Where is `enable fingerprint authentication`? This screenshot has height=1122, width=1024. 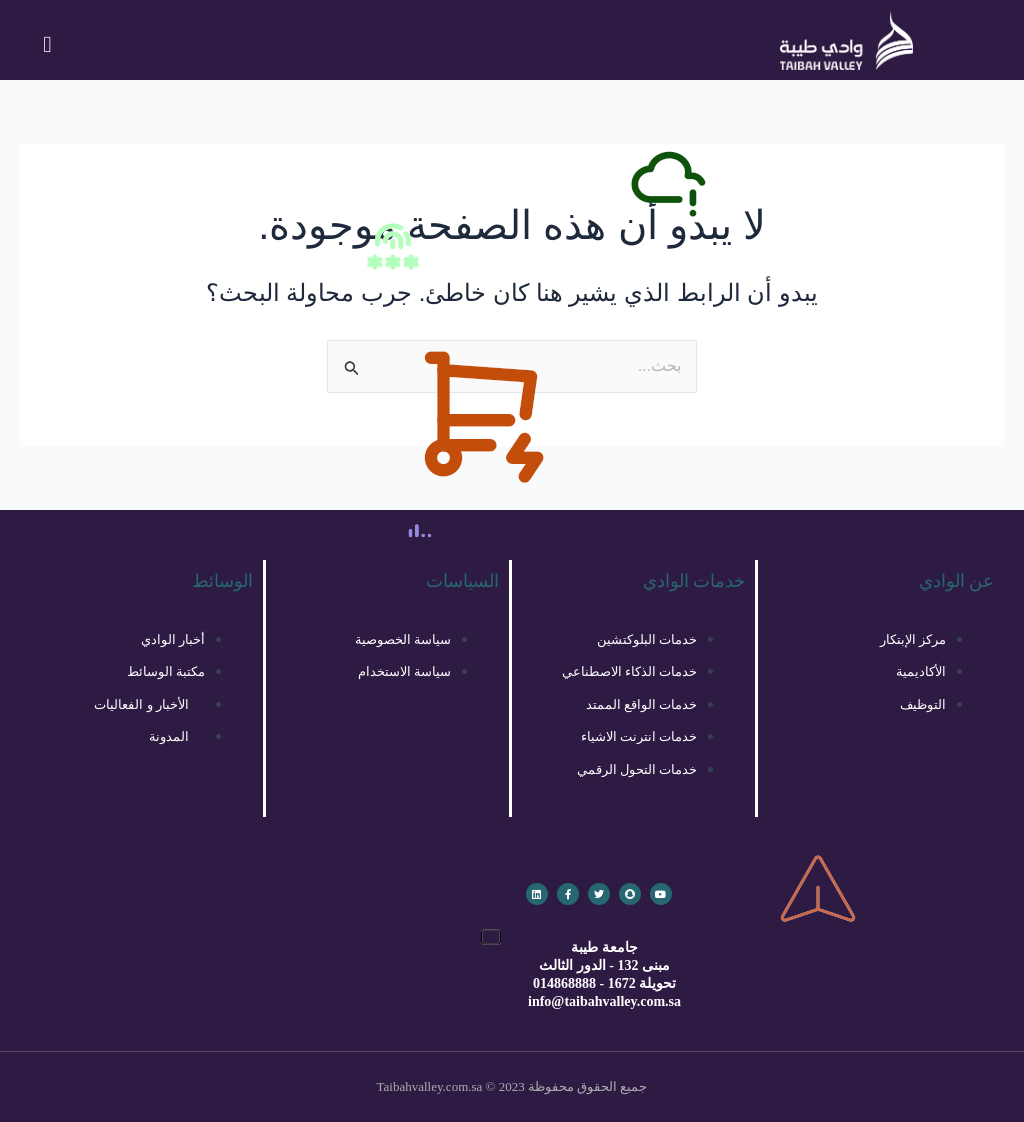
enable fingerprint authentication is located at coordinates (393, 244).